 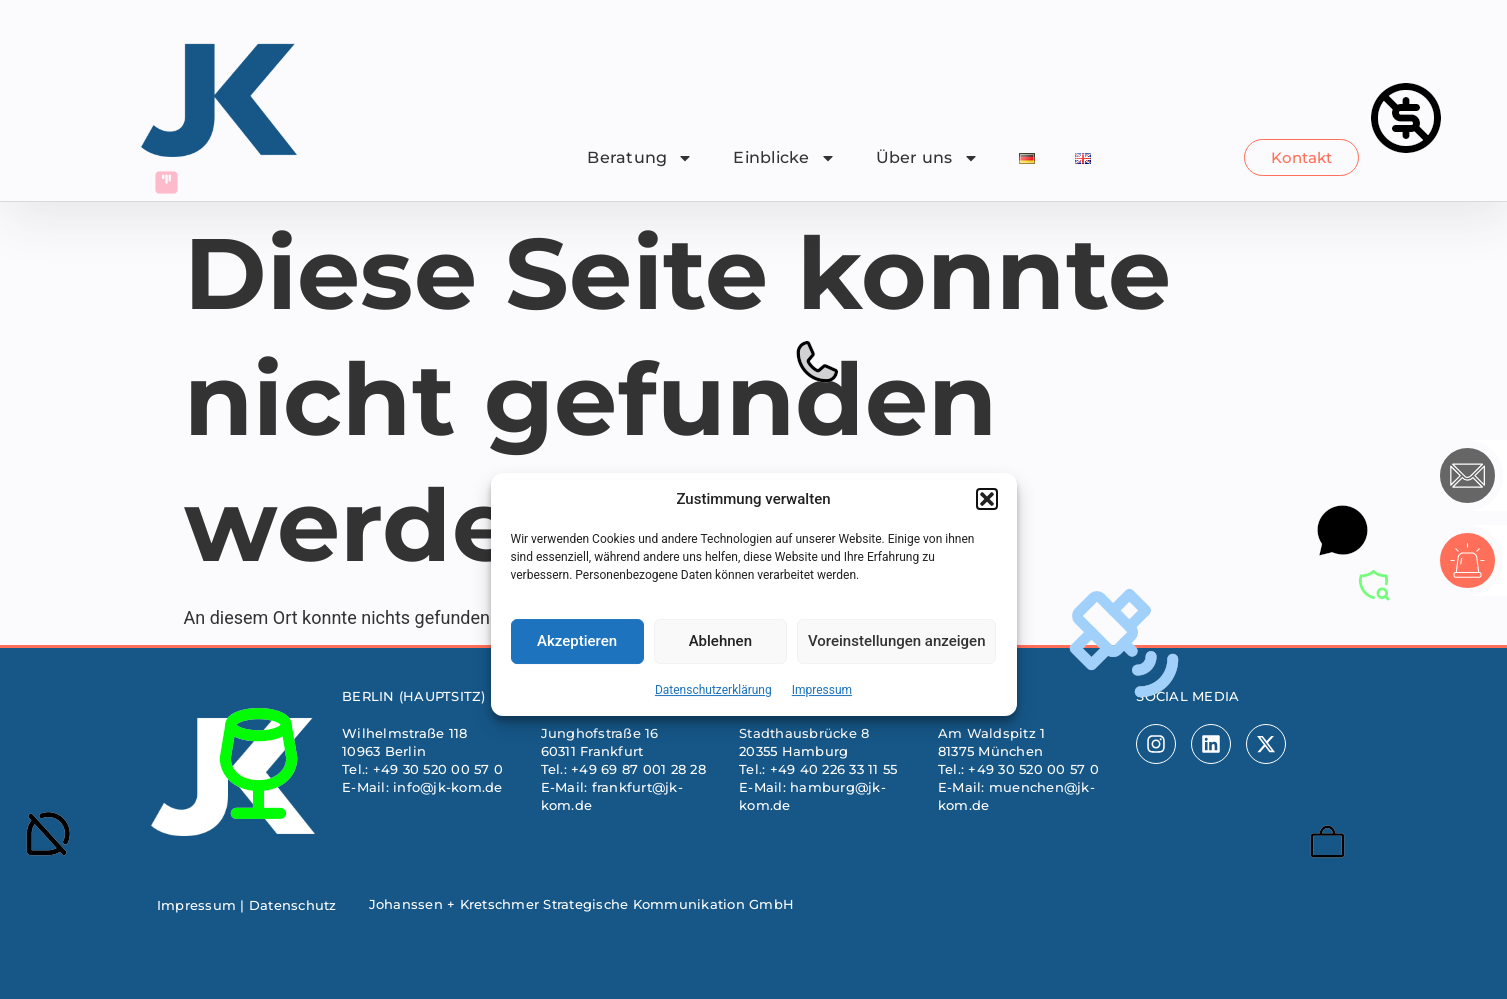 I want to click on align content to top center of container, so click(x=166, y=182).